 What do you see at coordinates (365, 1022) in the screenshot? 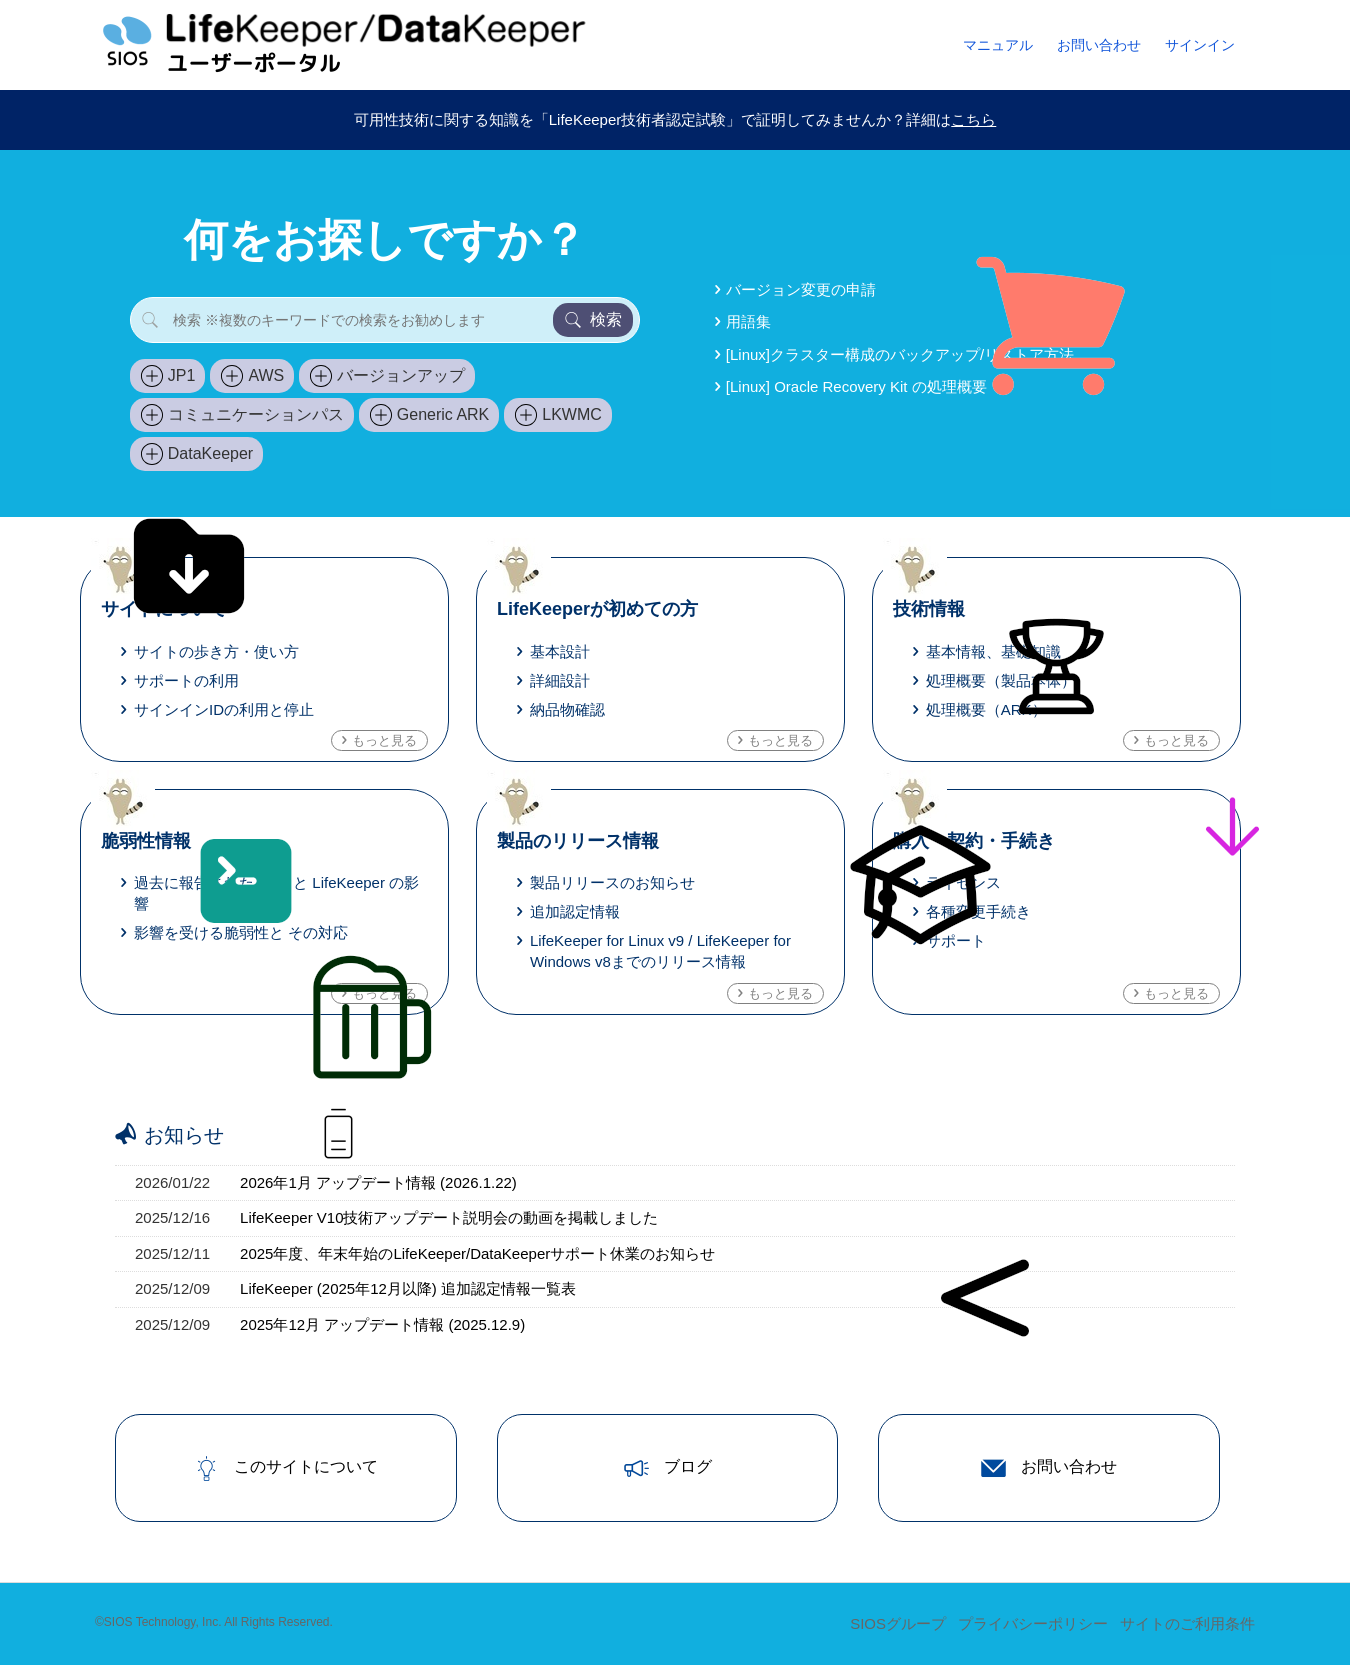
I see `view nearby bars or breweries` at bounding box center [365, 1022].